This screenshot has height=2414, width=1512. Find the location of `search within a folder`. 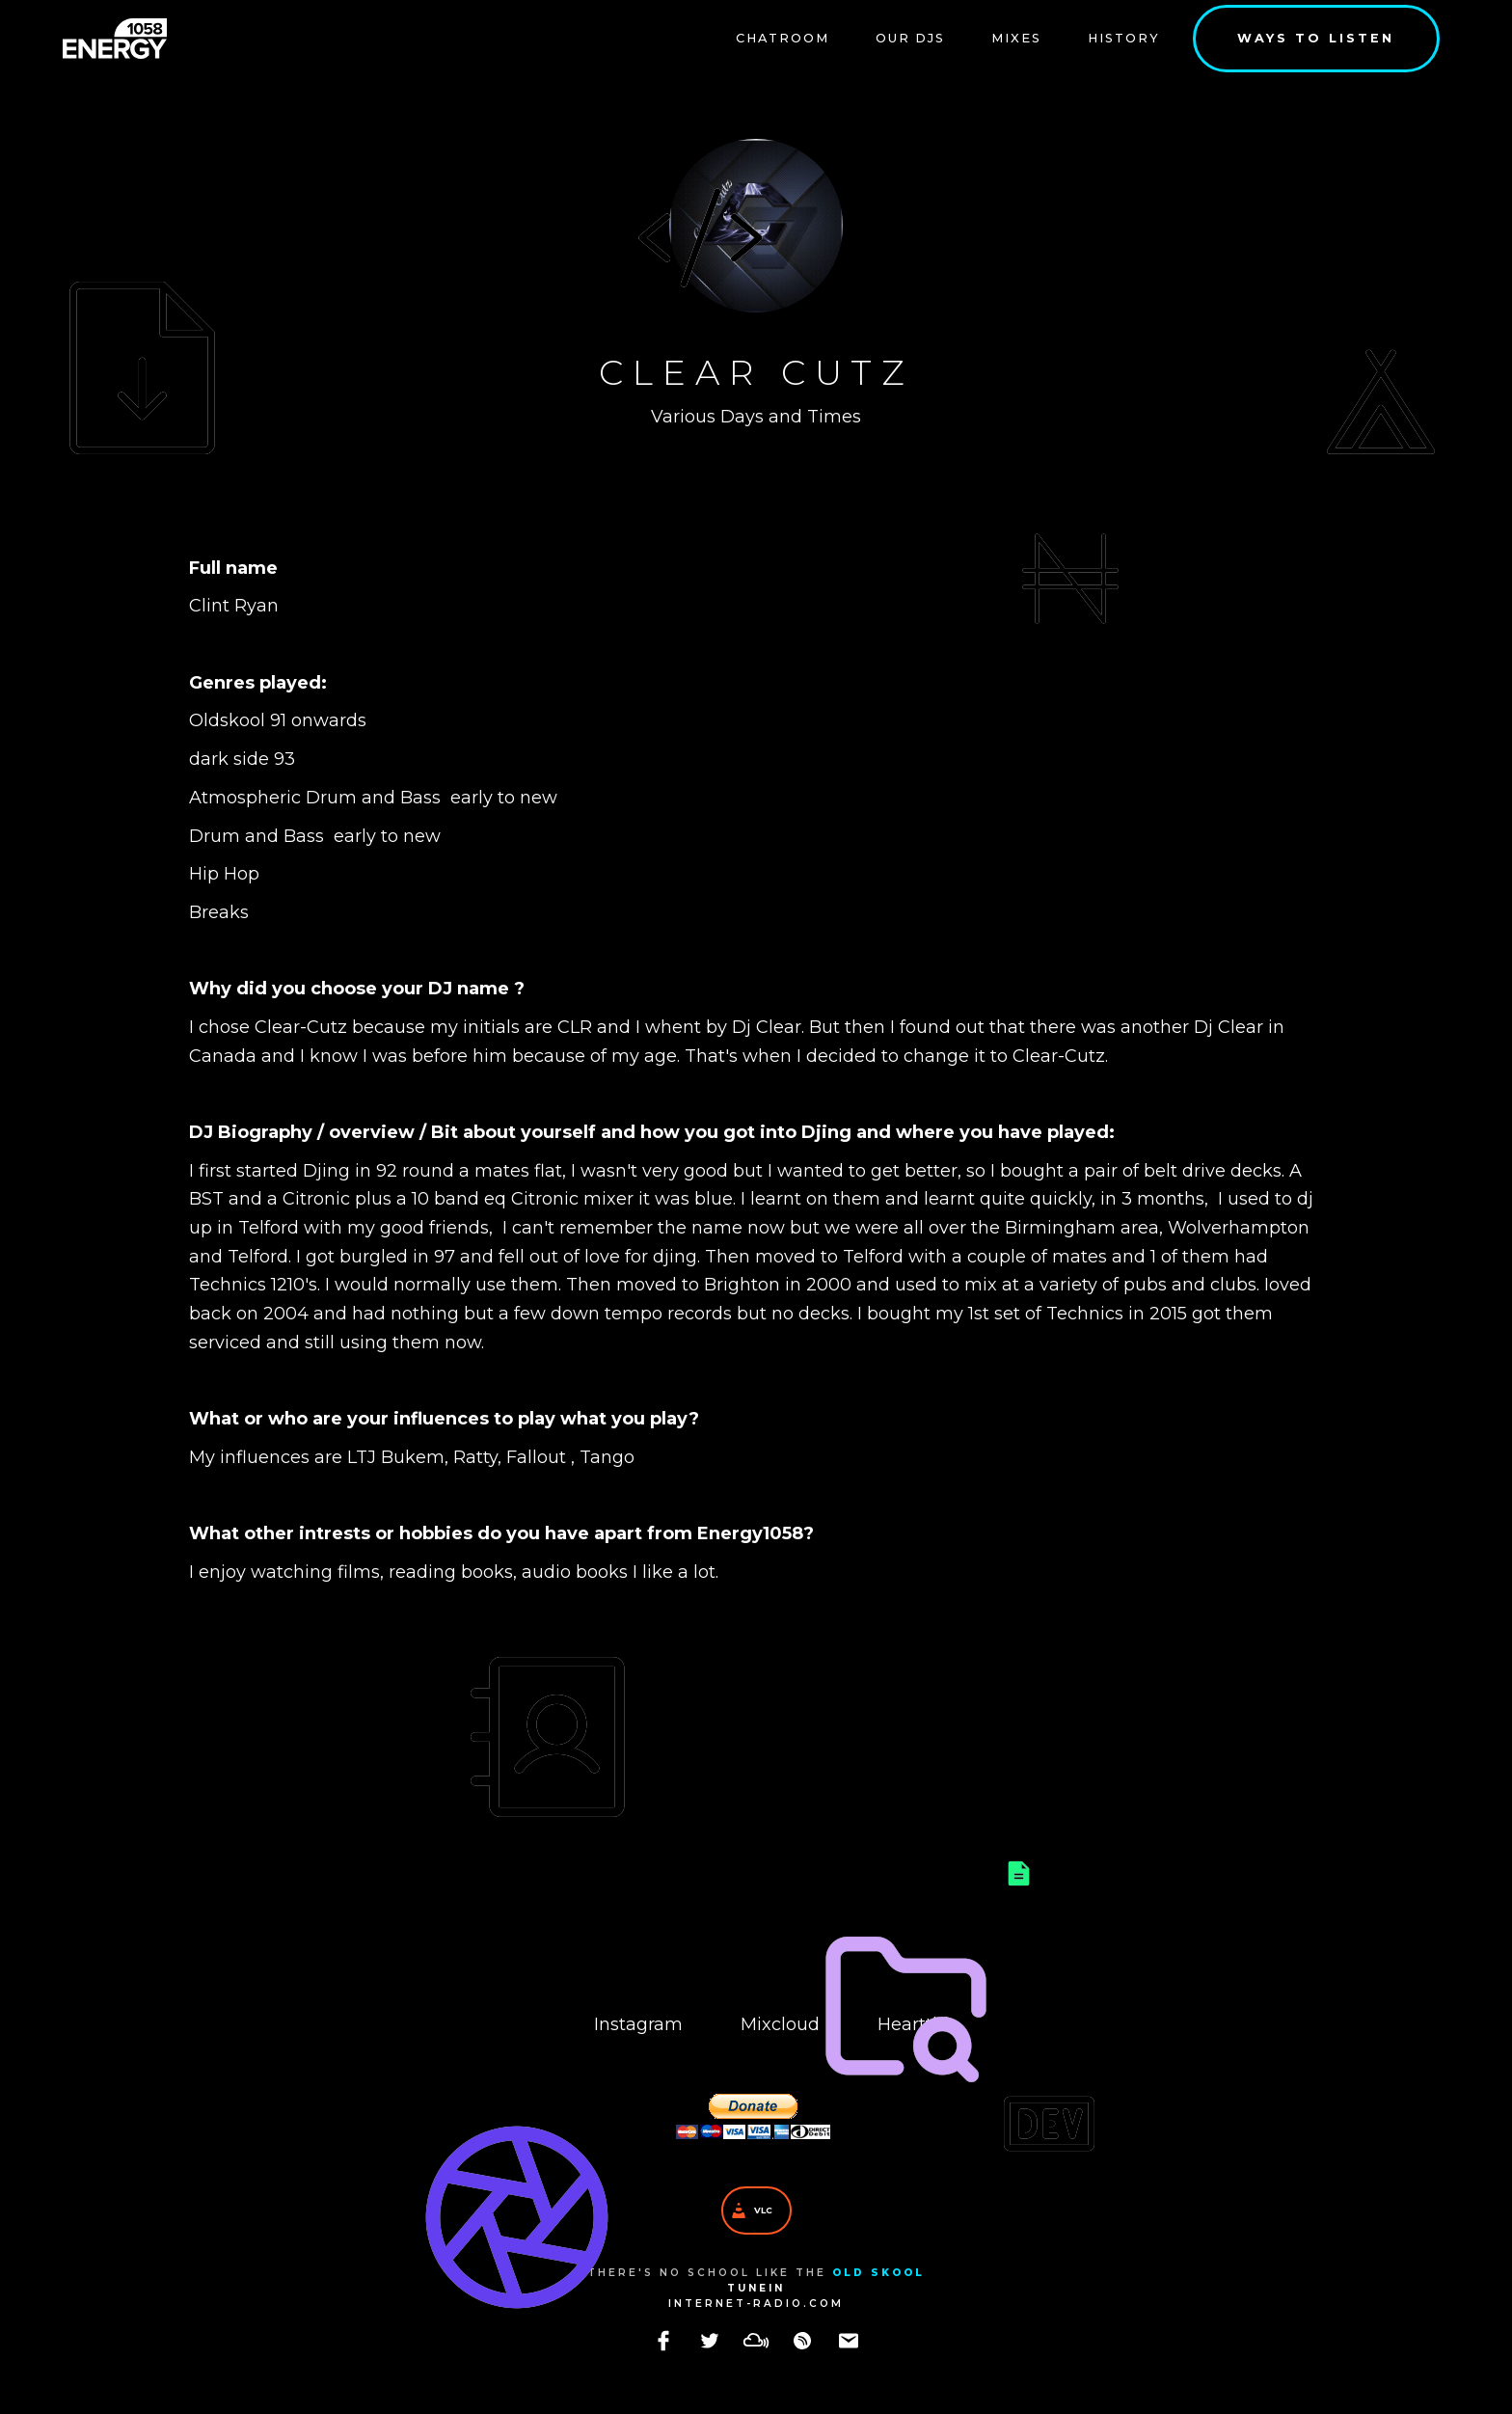

search within a folder is located at coordinates (905, 2009).